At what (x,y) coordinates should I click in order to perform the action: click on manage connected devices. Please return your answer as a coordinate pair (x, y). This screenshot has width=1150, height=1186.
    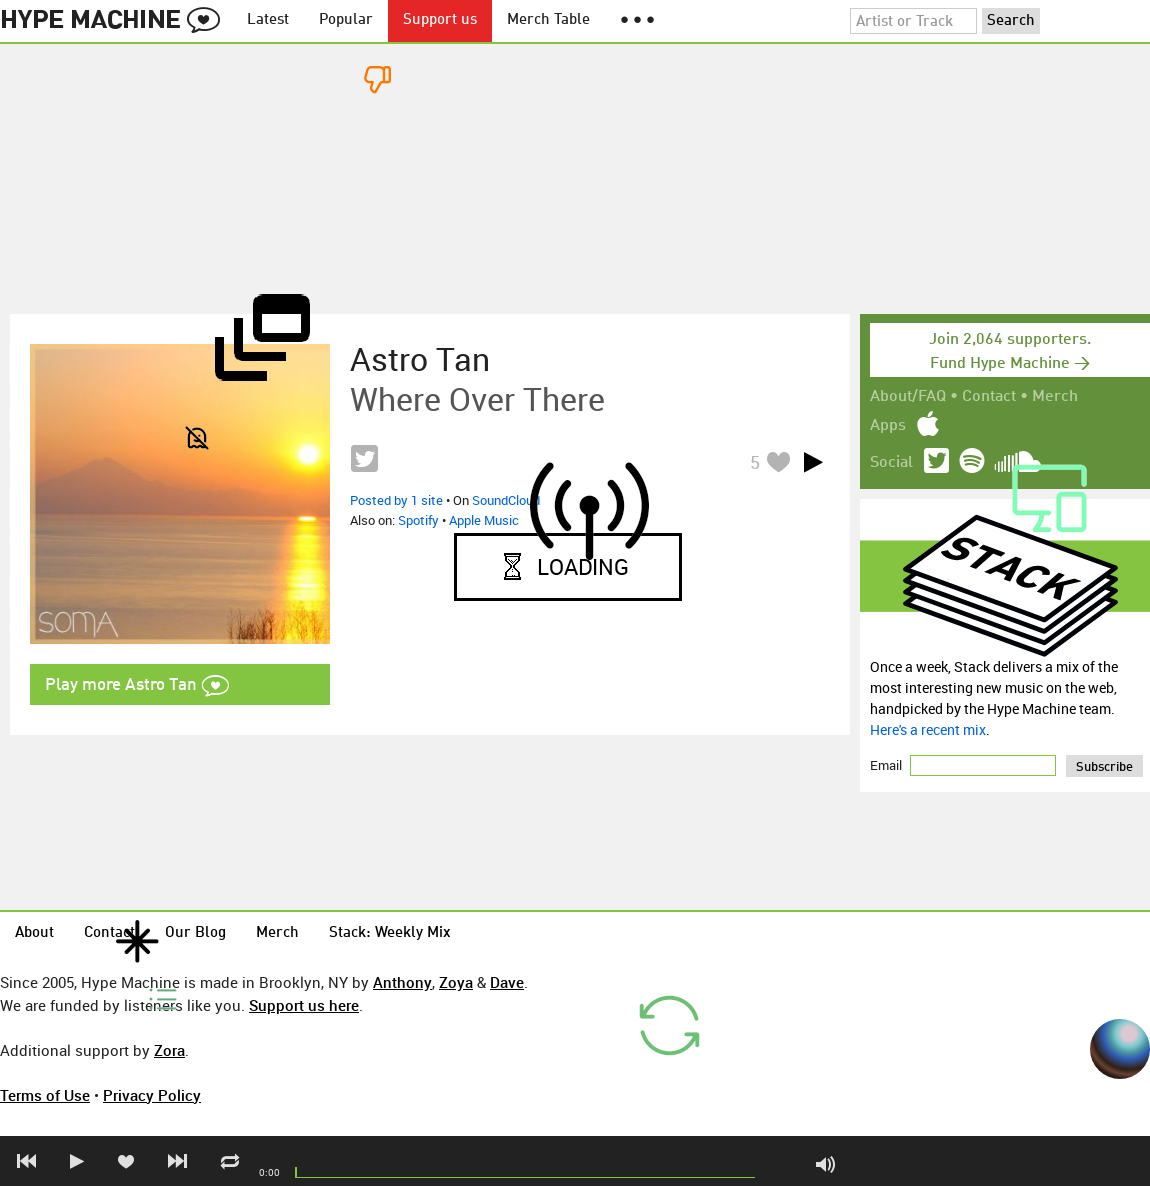
    Looking at the image, I should click on (1049, 498).